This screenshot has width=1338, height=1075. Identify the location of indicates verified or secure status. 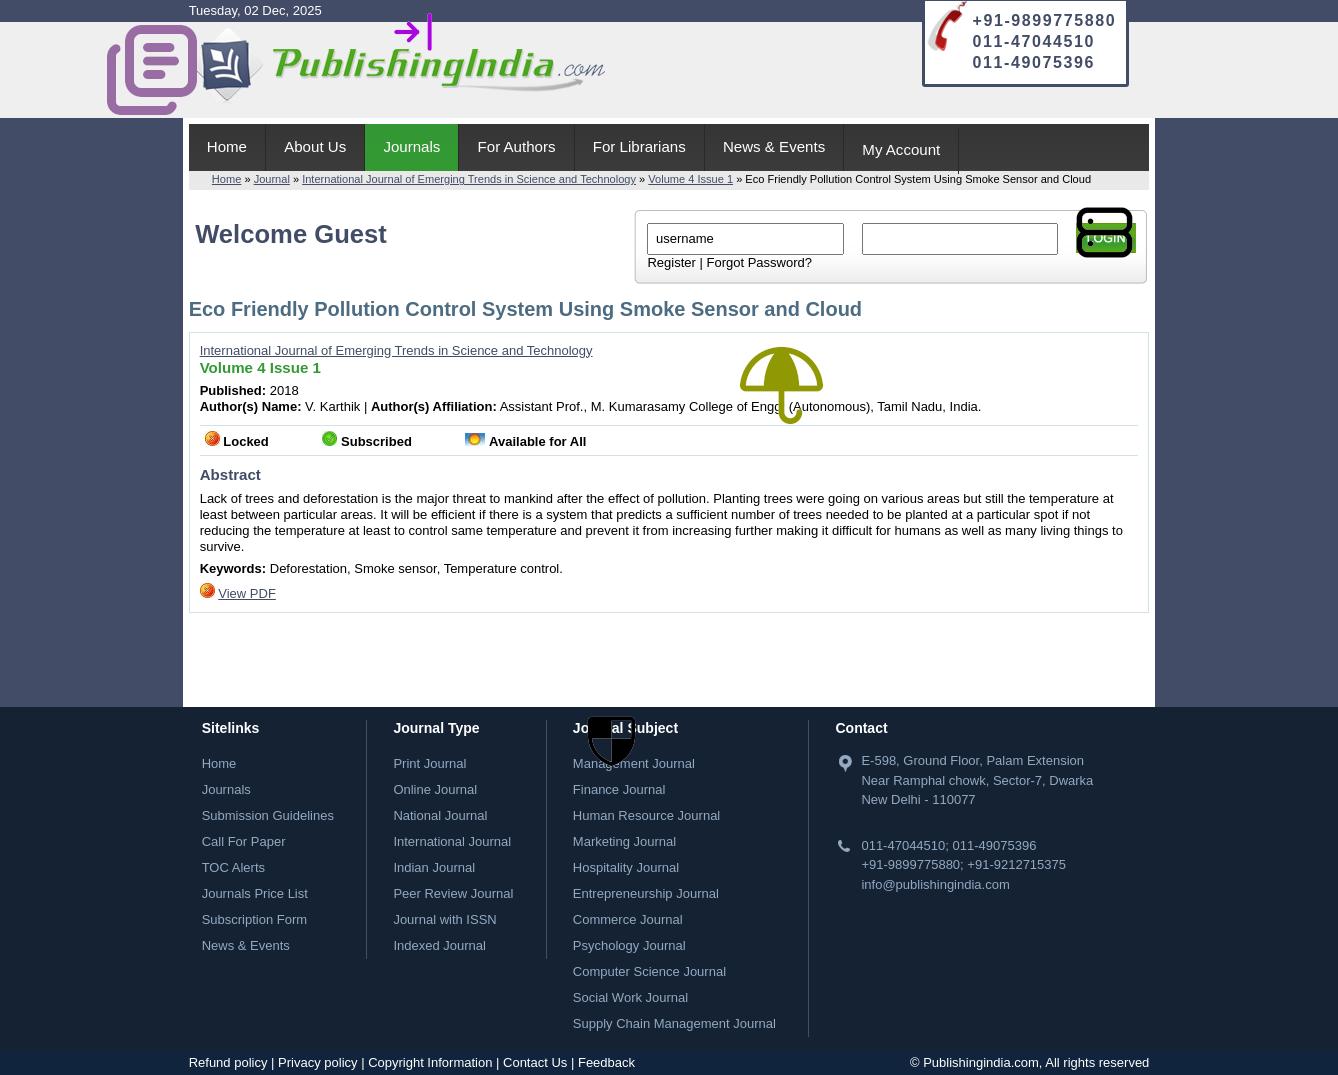
(611, 738).